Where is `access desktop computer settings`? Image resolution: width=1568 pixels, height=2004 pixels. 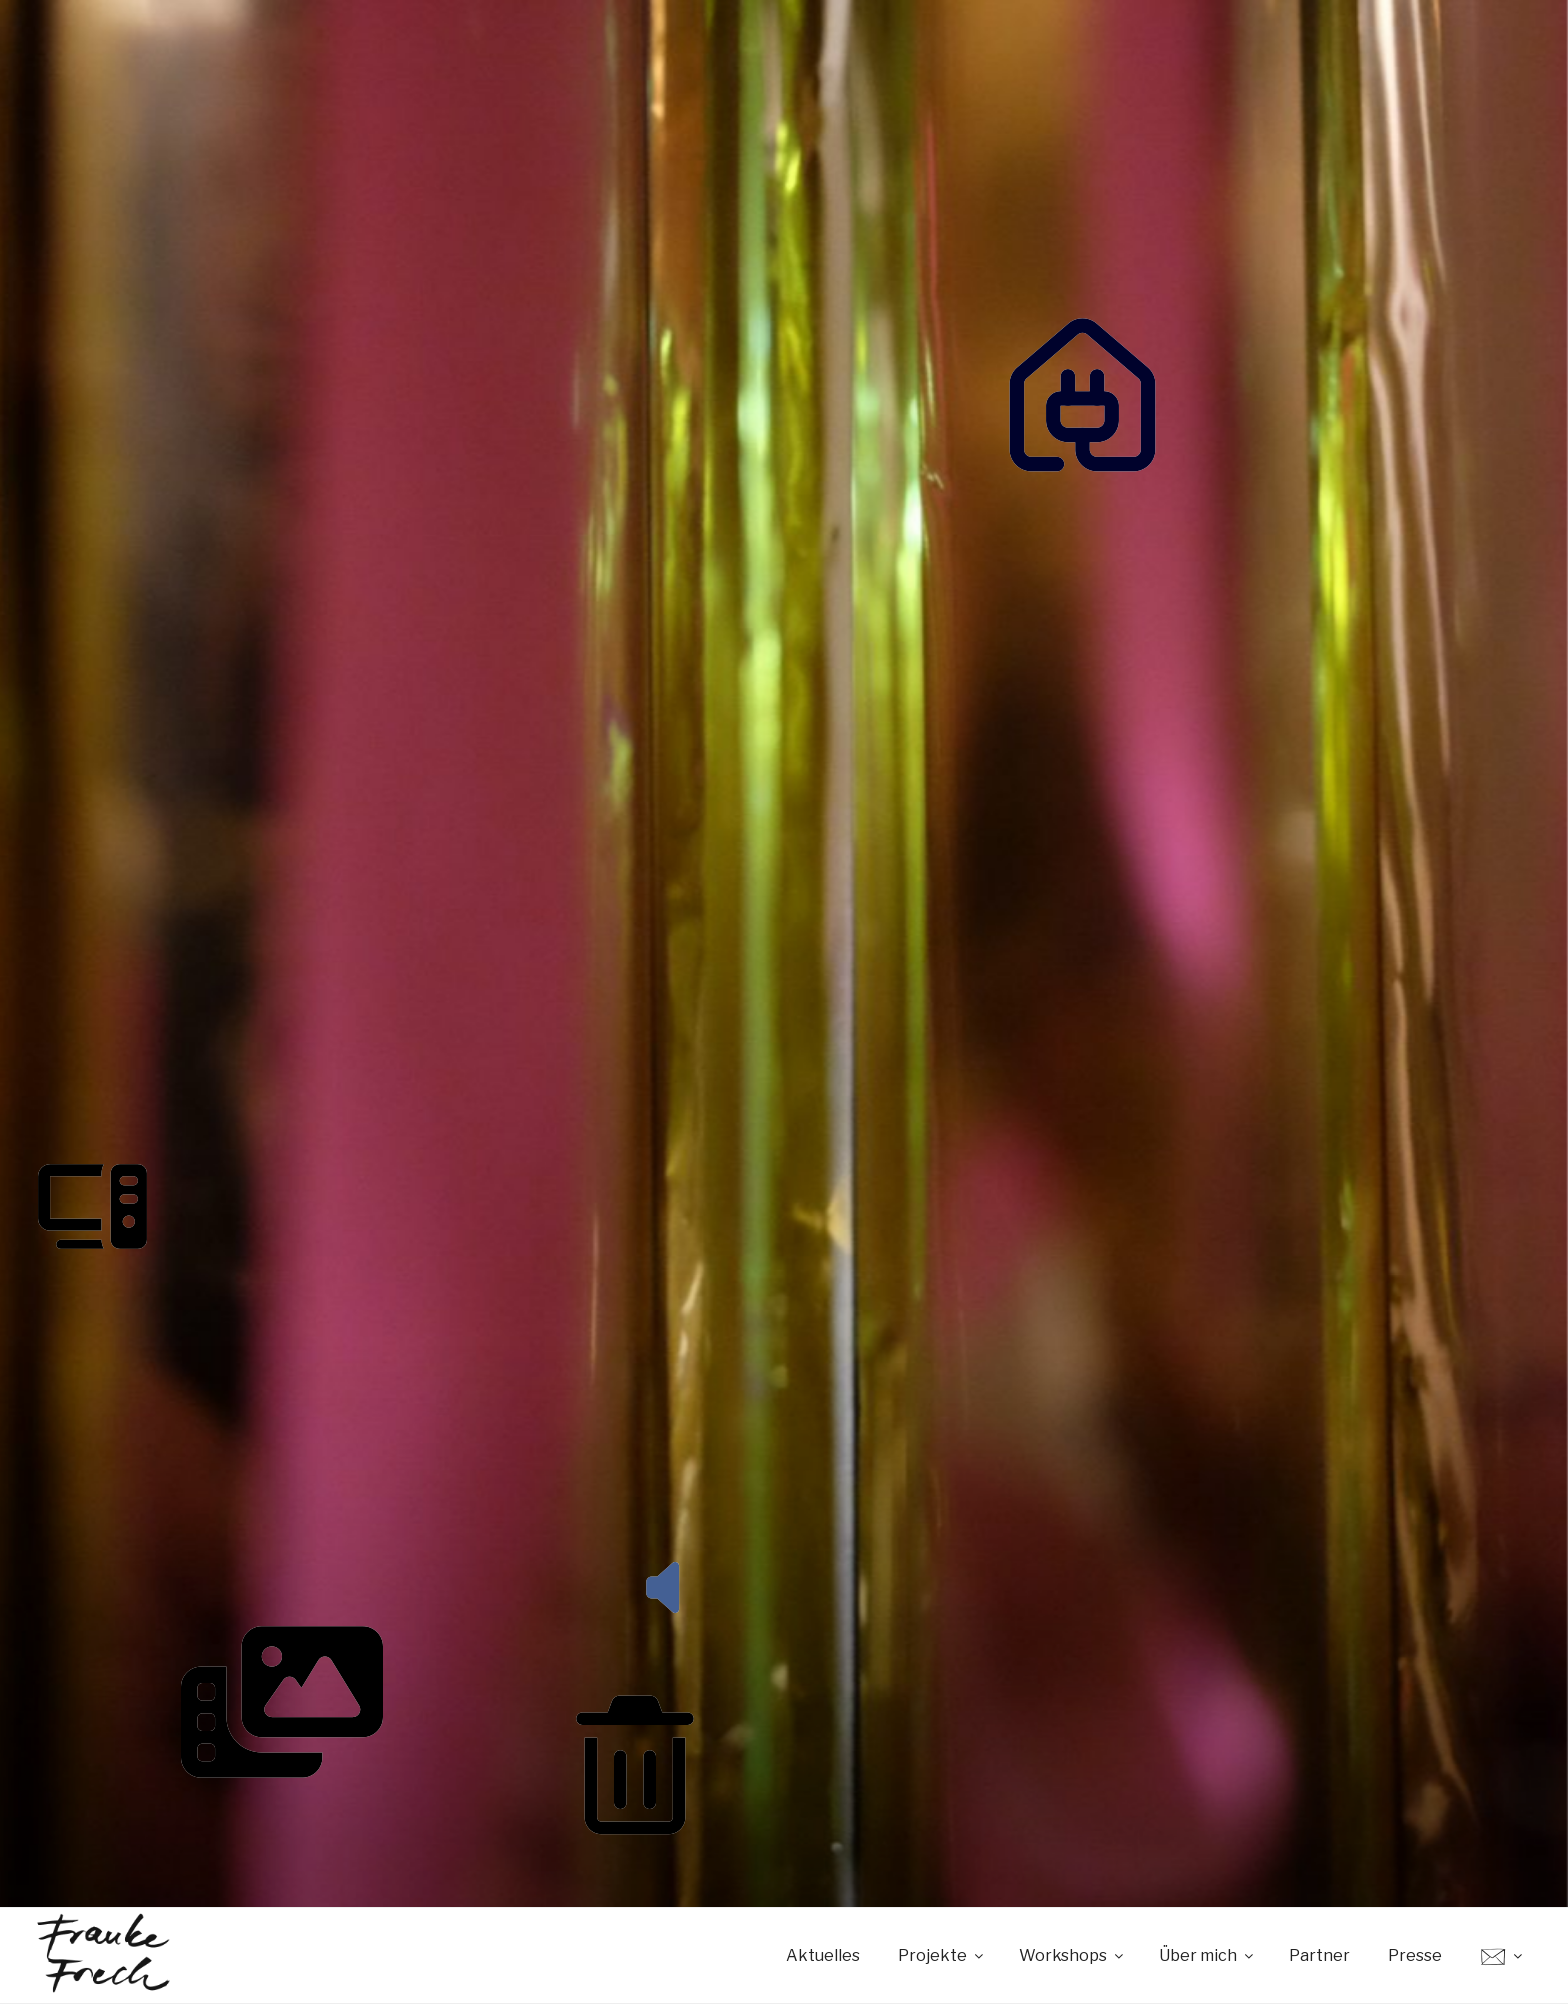
access desktop computer settings is located at coordinates (92, 1206).